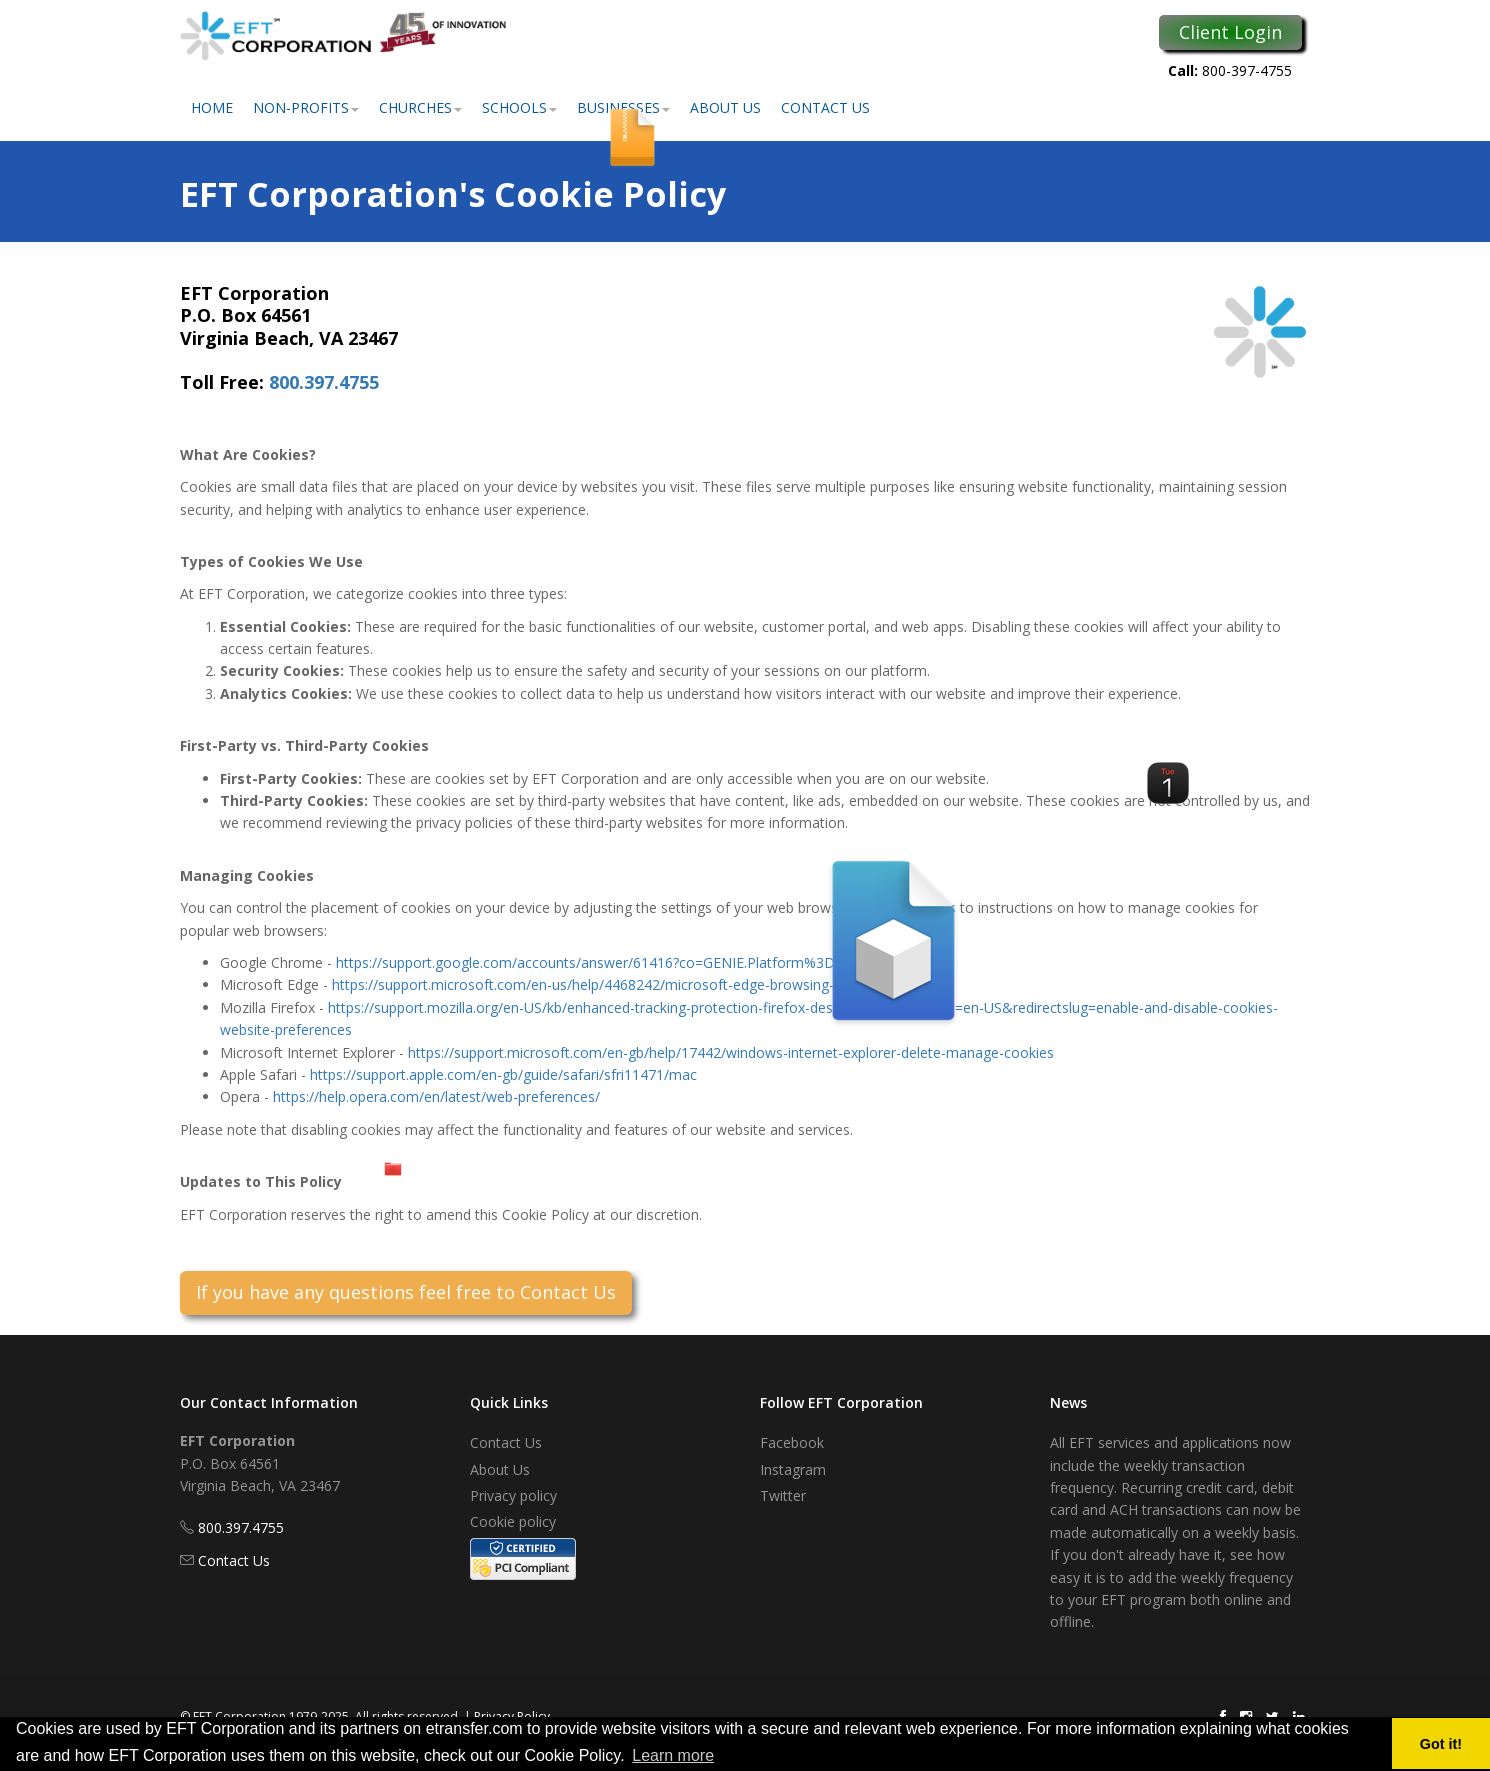 This screenshot has width=1490, height=1771. What do you see at coordinates (632, 138) in the screenshot?
I see `a compressed package or archive file` at bounding box center [632, 138].